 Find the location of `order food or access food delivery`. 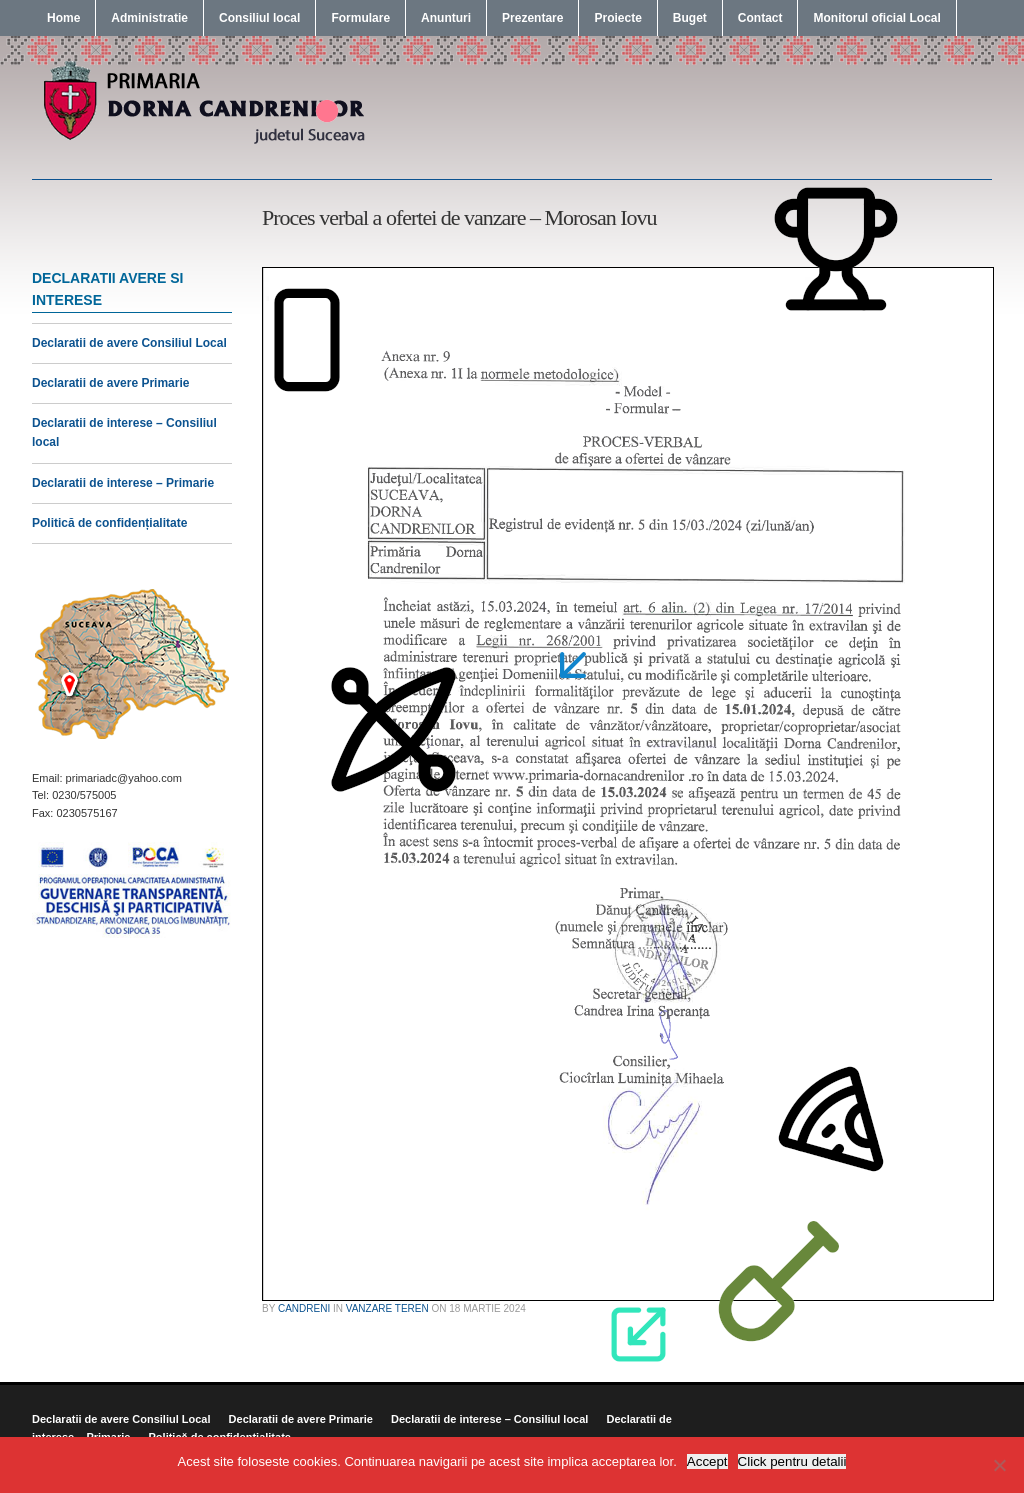

order food or access food delivery is located at coordinates (831, 1119).